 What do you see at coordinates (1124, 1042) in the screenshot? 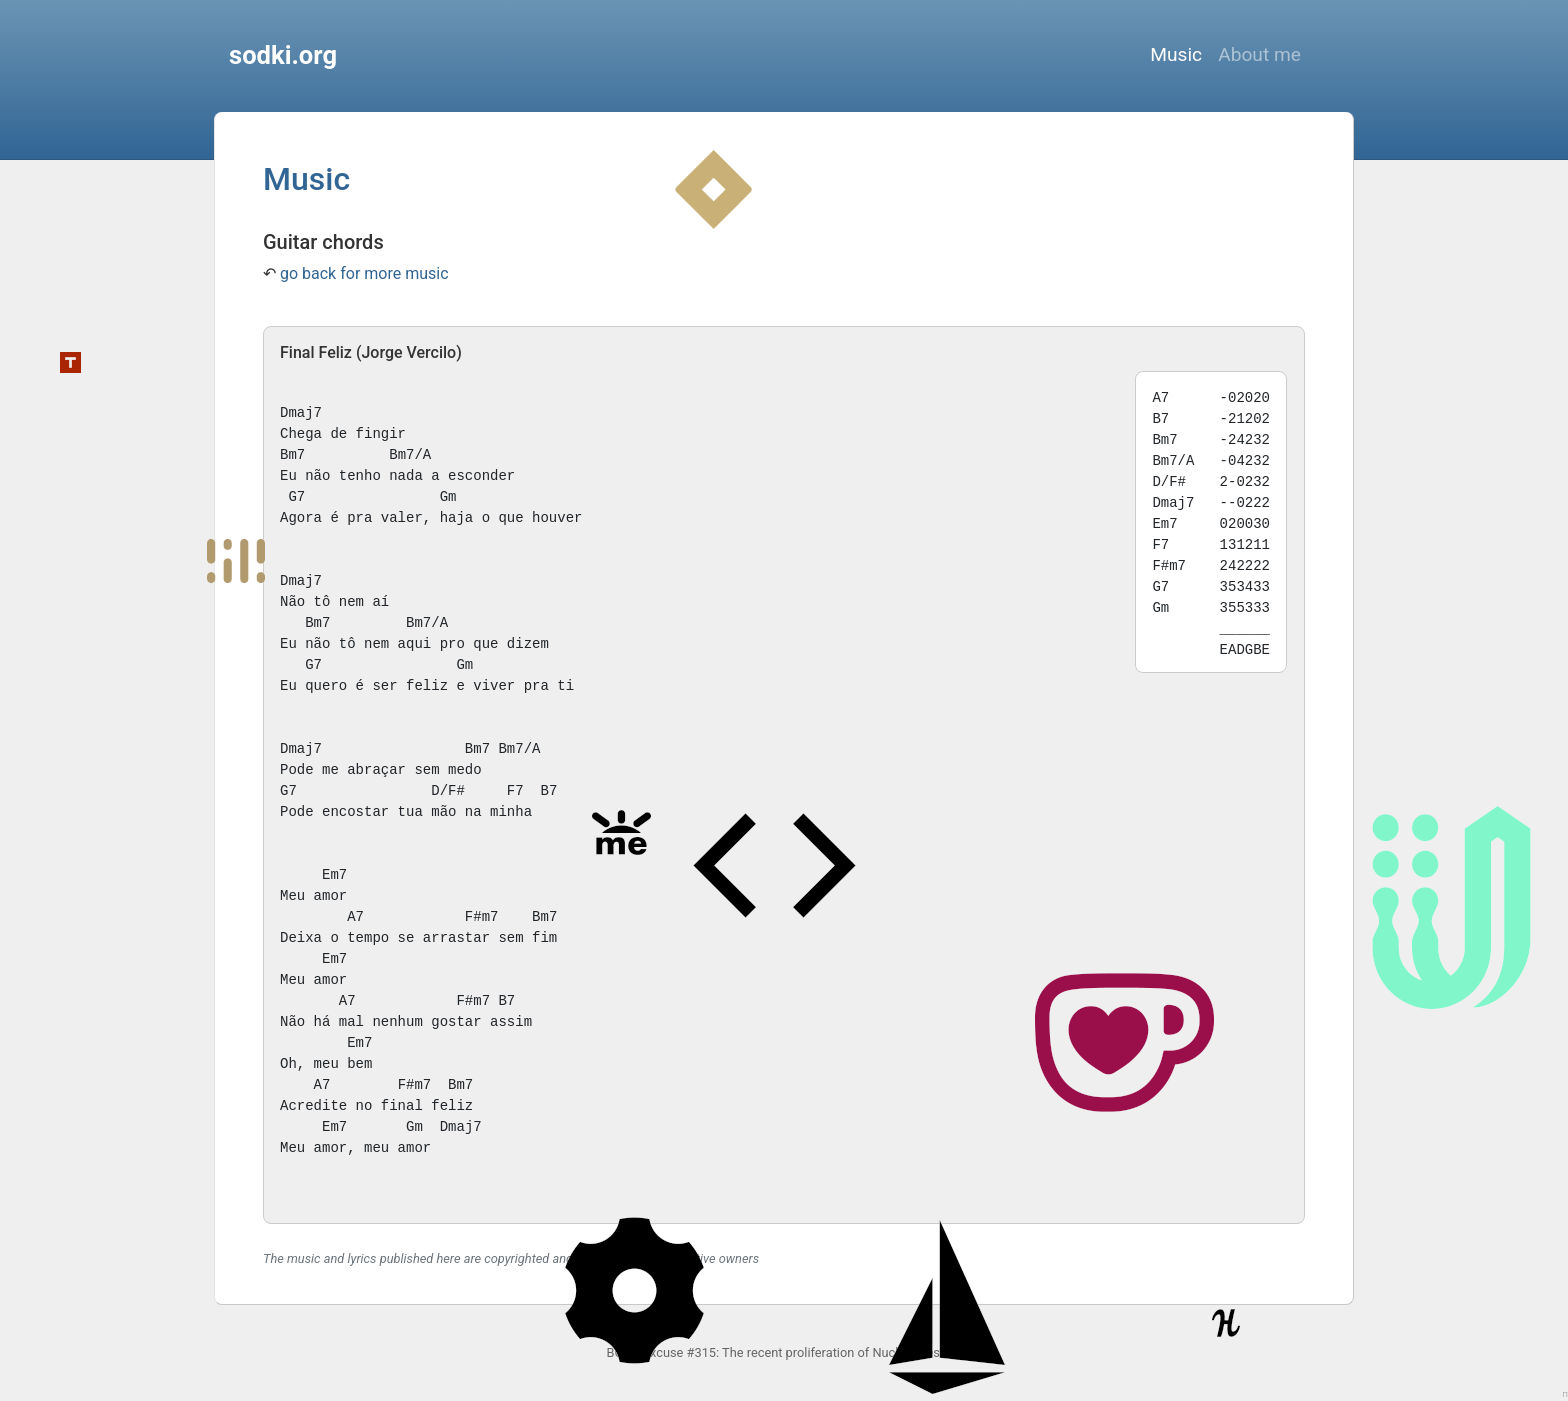
I see `support the creator on Ko-fi` at bounding box center [1124, 1042].